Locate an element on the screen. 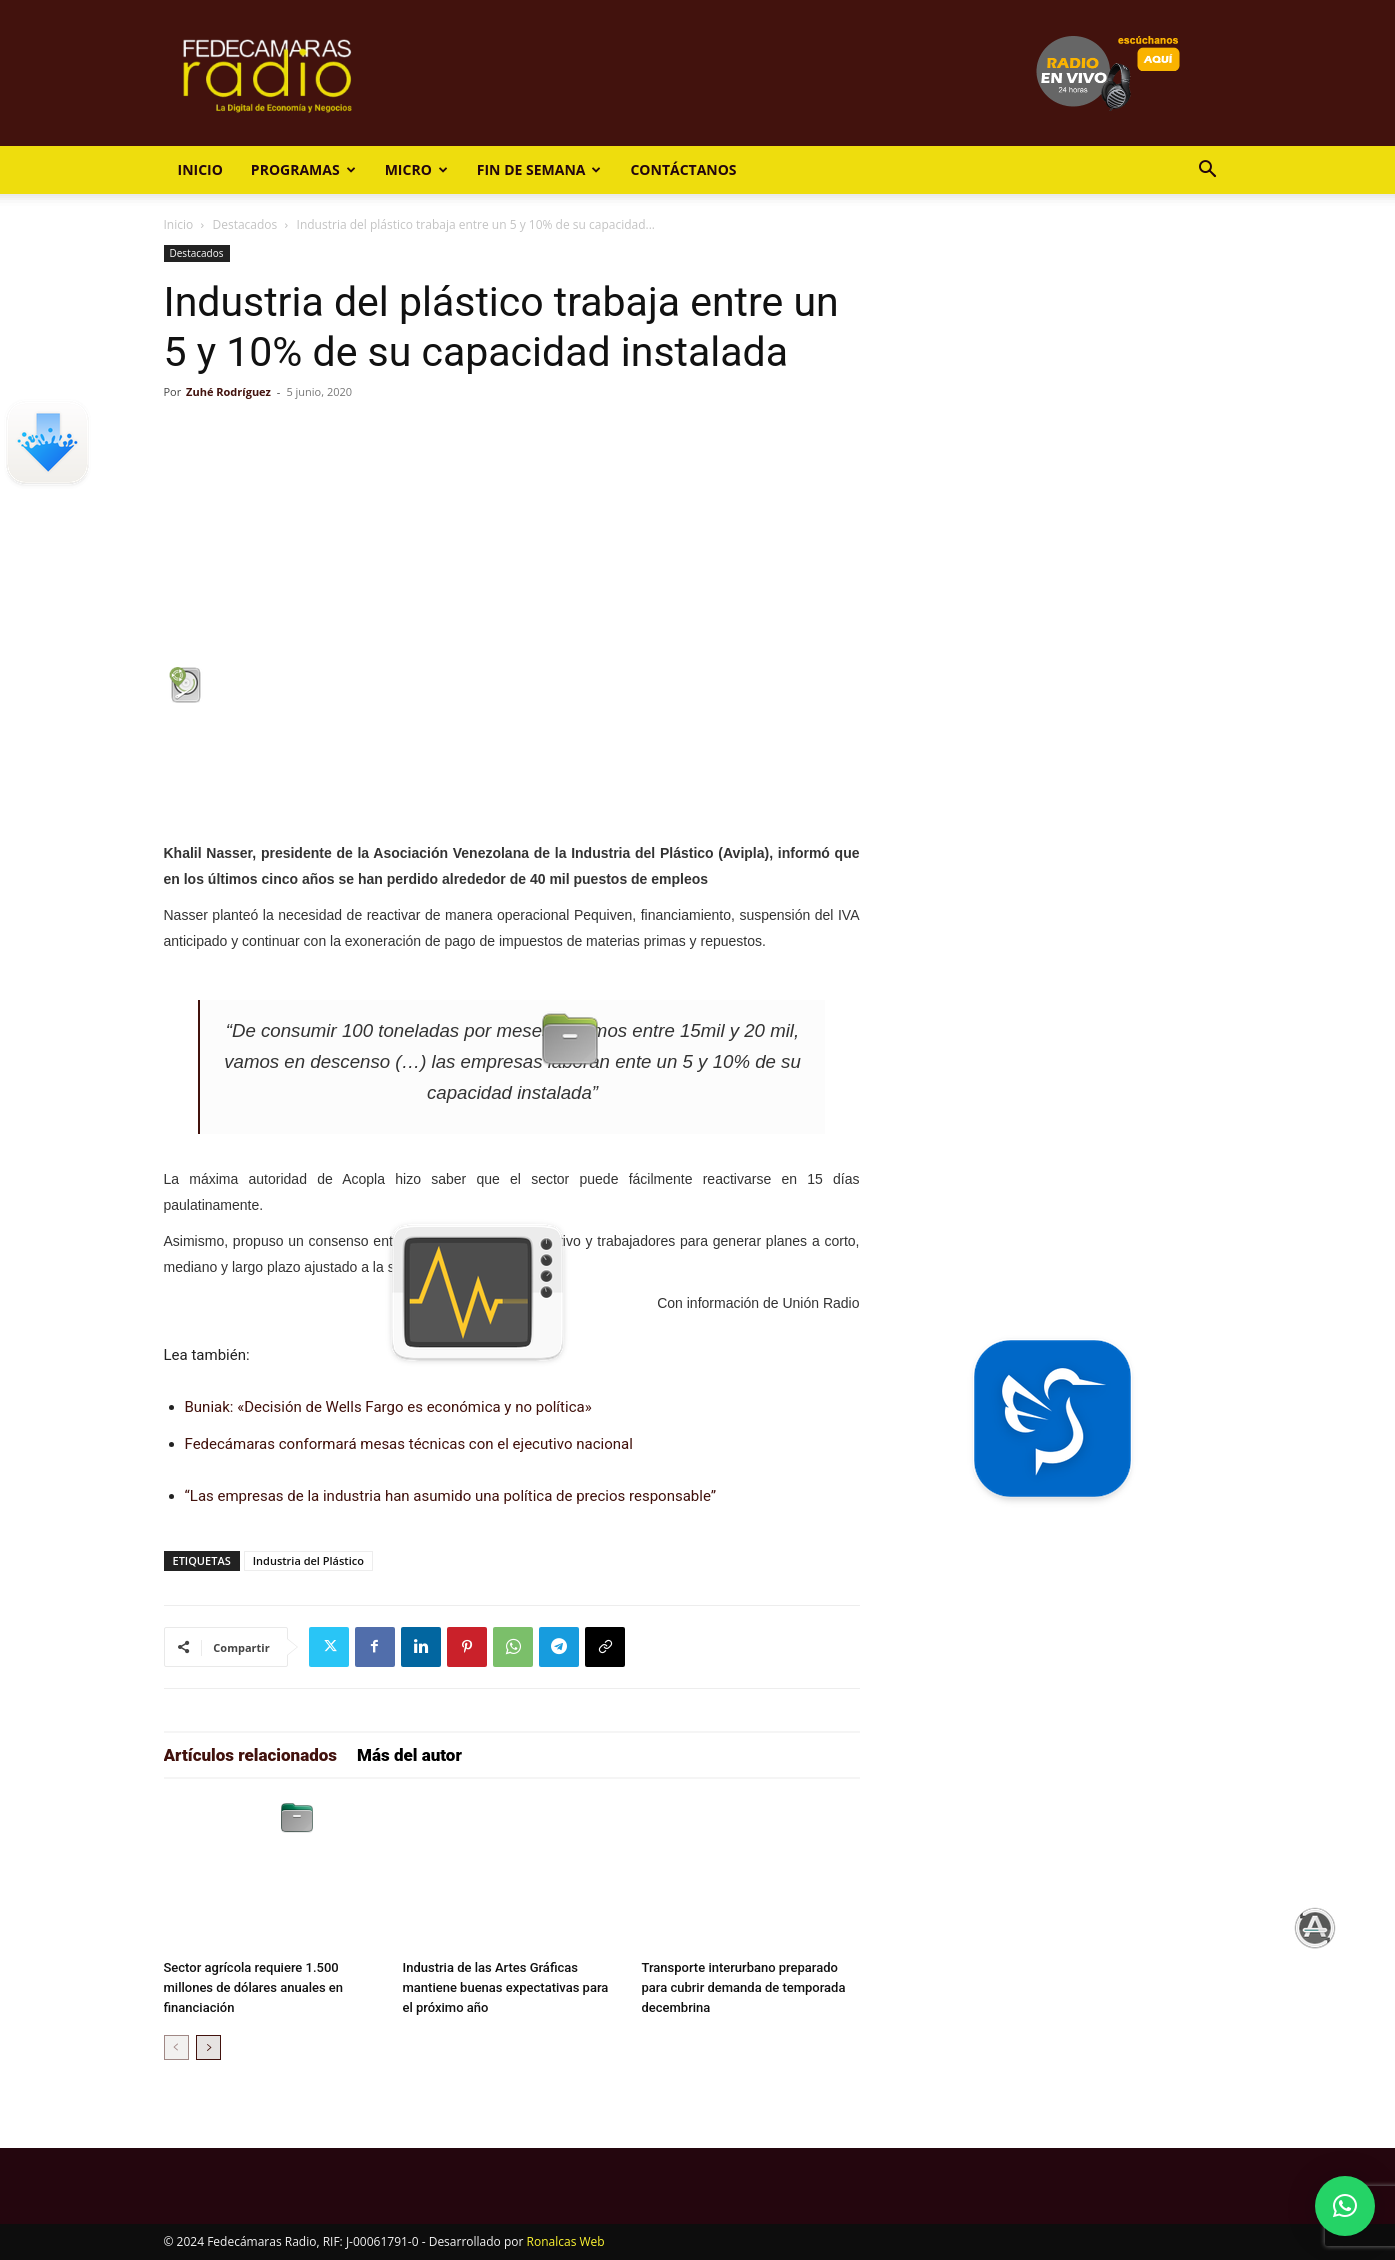  launch ubiquity disk installer is located at coordinates (186, 685).